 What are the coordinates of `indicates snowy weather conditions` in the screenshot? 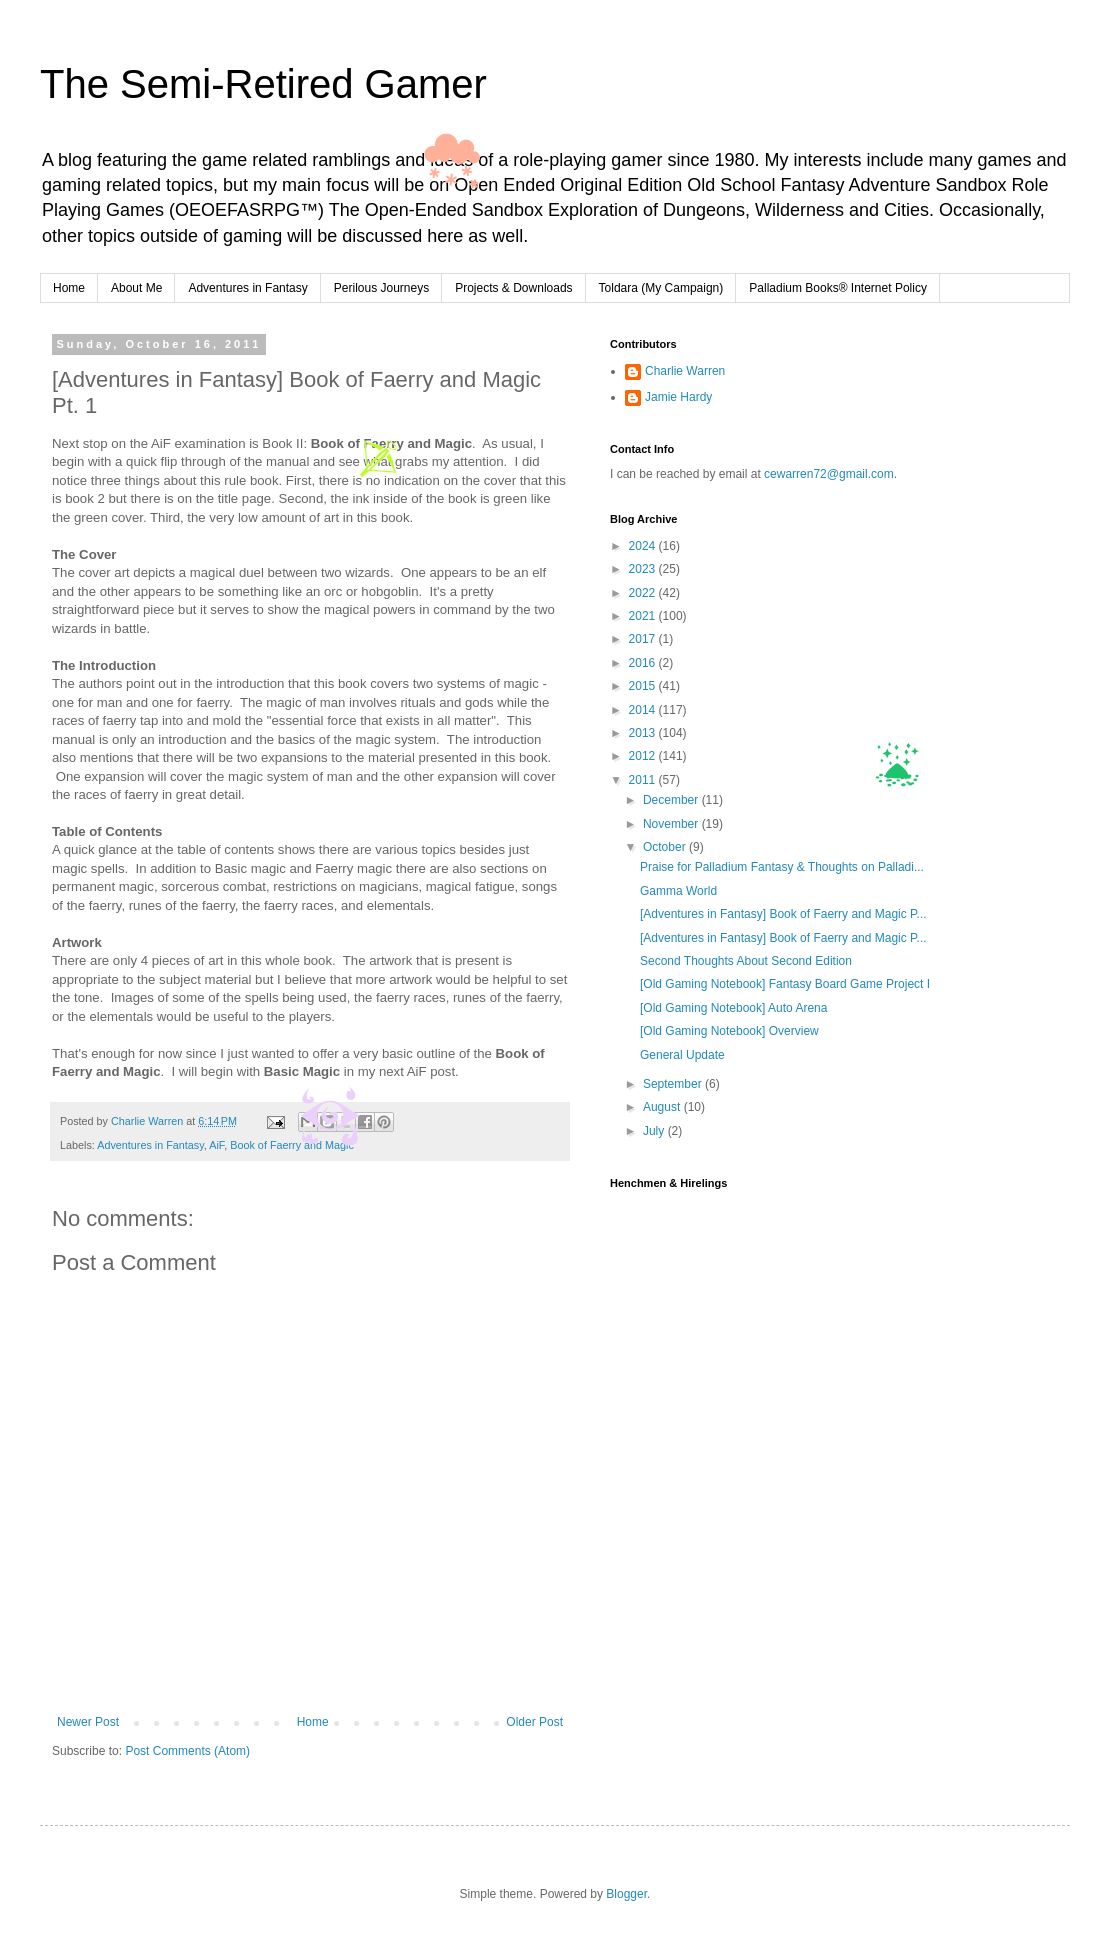 It's located at (452, 161).